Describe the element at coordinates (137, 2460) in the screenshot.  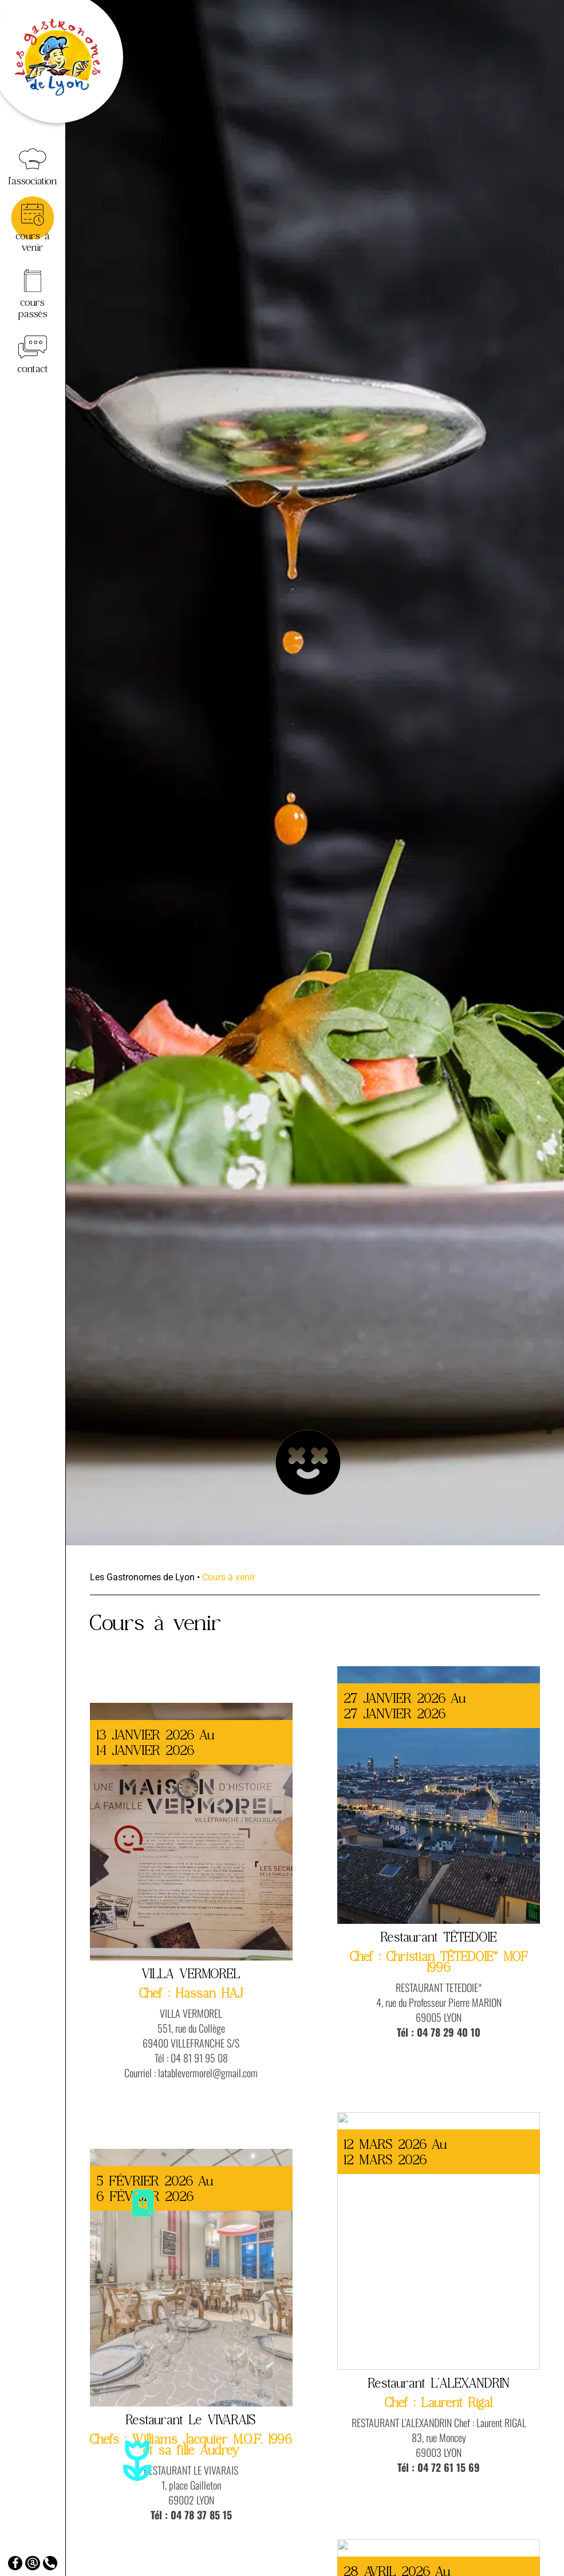
I see `enable macro or close-up photography mode` at that location.